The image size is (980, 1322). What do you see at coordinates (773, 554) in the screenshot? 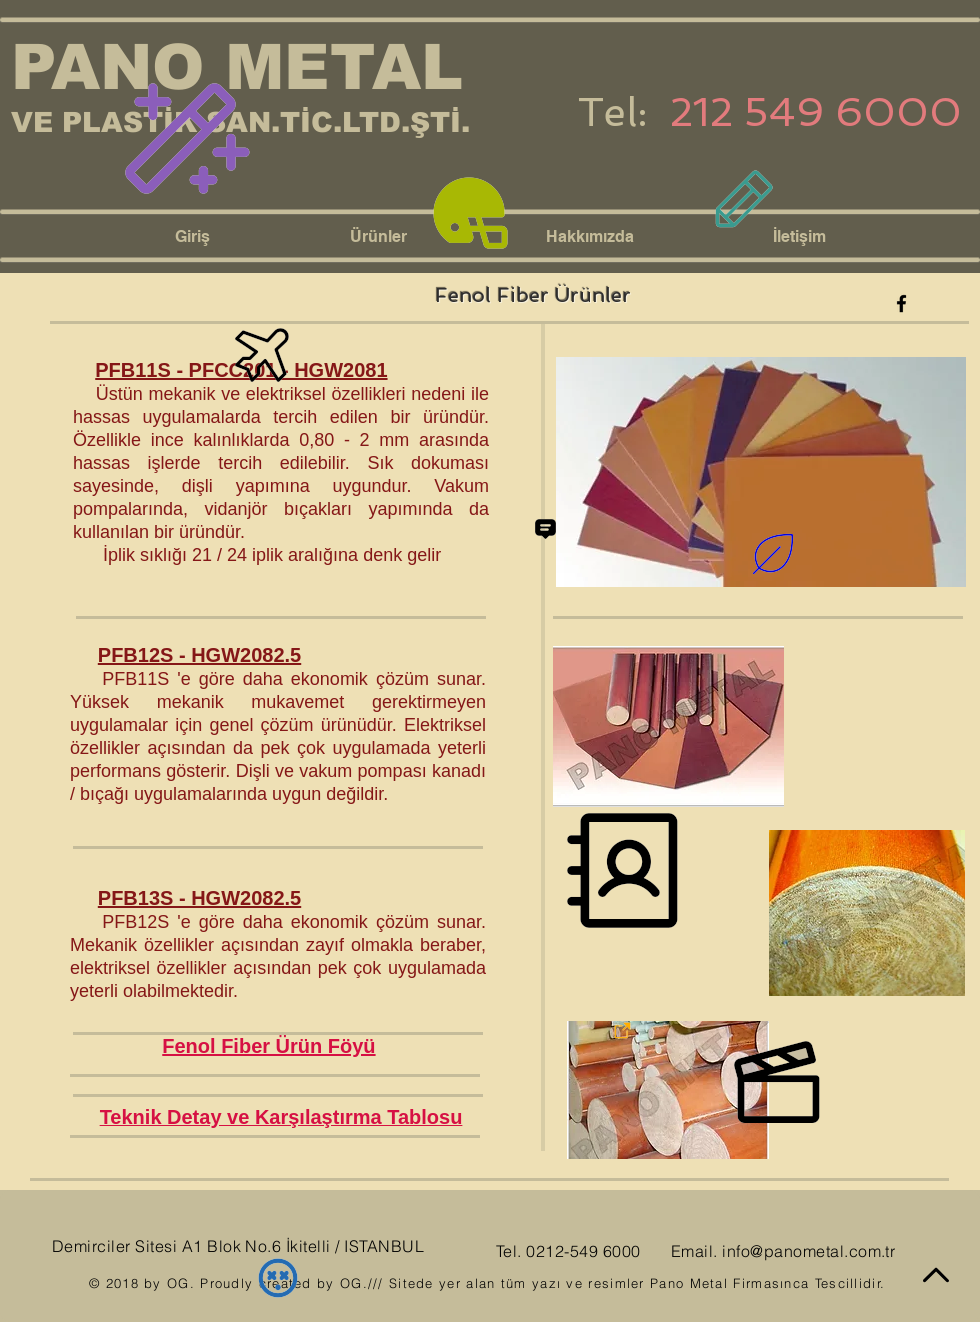
I see `indicates eco-friendly or sustainable option` at bounding box center [773, 554].